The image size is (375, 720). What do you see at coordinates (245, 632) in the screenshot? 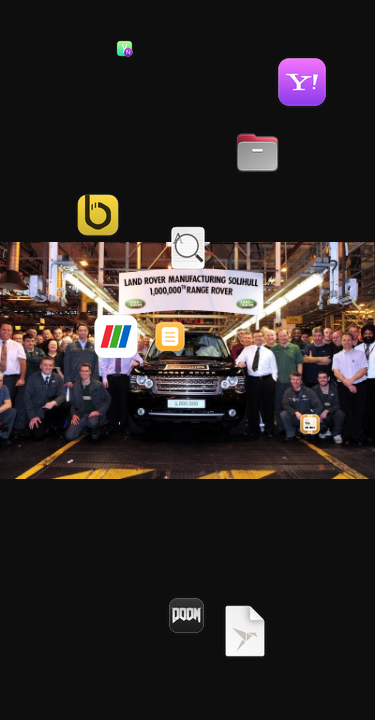
I see `snap package file type indicator` at bounding box center [245, 632].